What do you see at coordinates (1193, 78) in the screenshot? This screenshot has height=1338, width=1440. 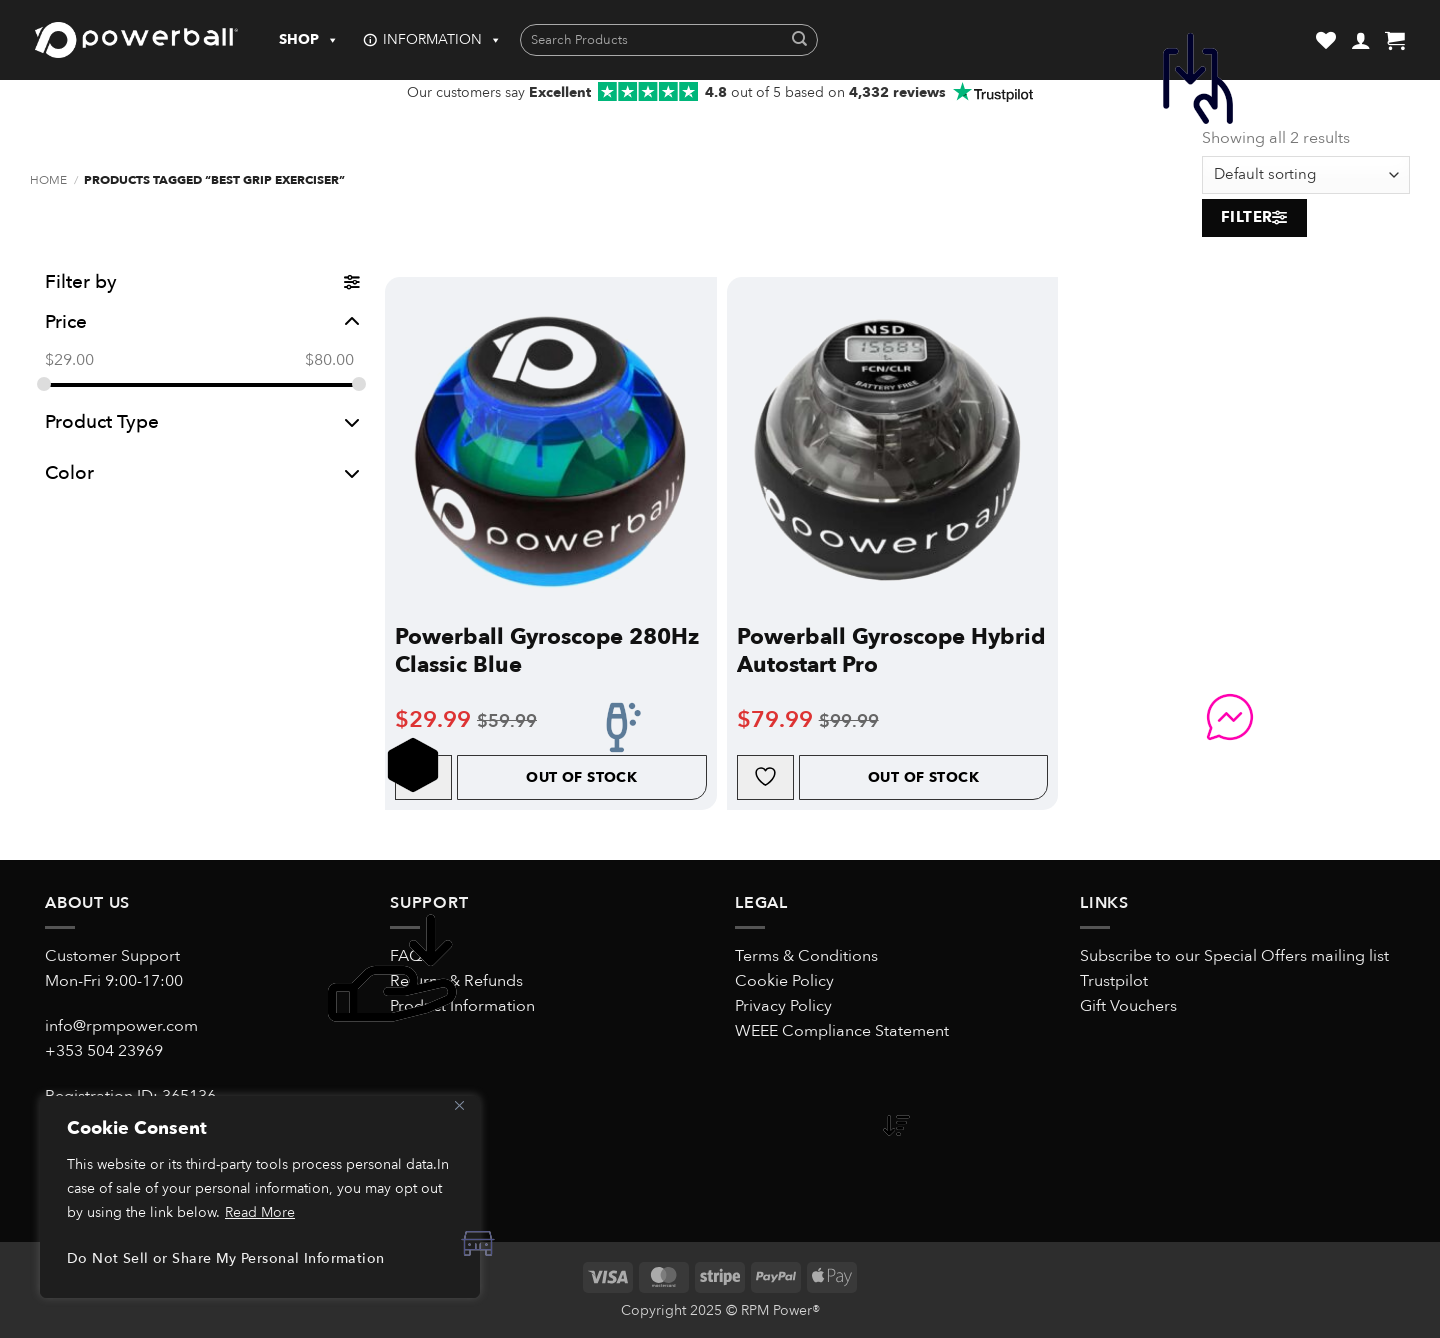 I see `withdraw funds or cash out` at bounding box center [1193, 78].